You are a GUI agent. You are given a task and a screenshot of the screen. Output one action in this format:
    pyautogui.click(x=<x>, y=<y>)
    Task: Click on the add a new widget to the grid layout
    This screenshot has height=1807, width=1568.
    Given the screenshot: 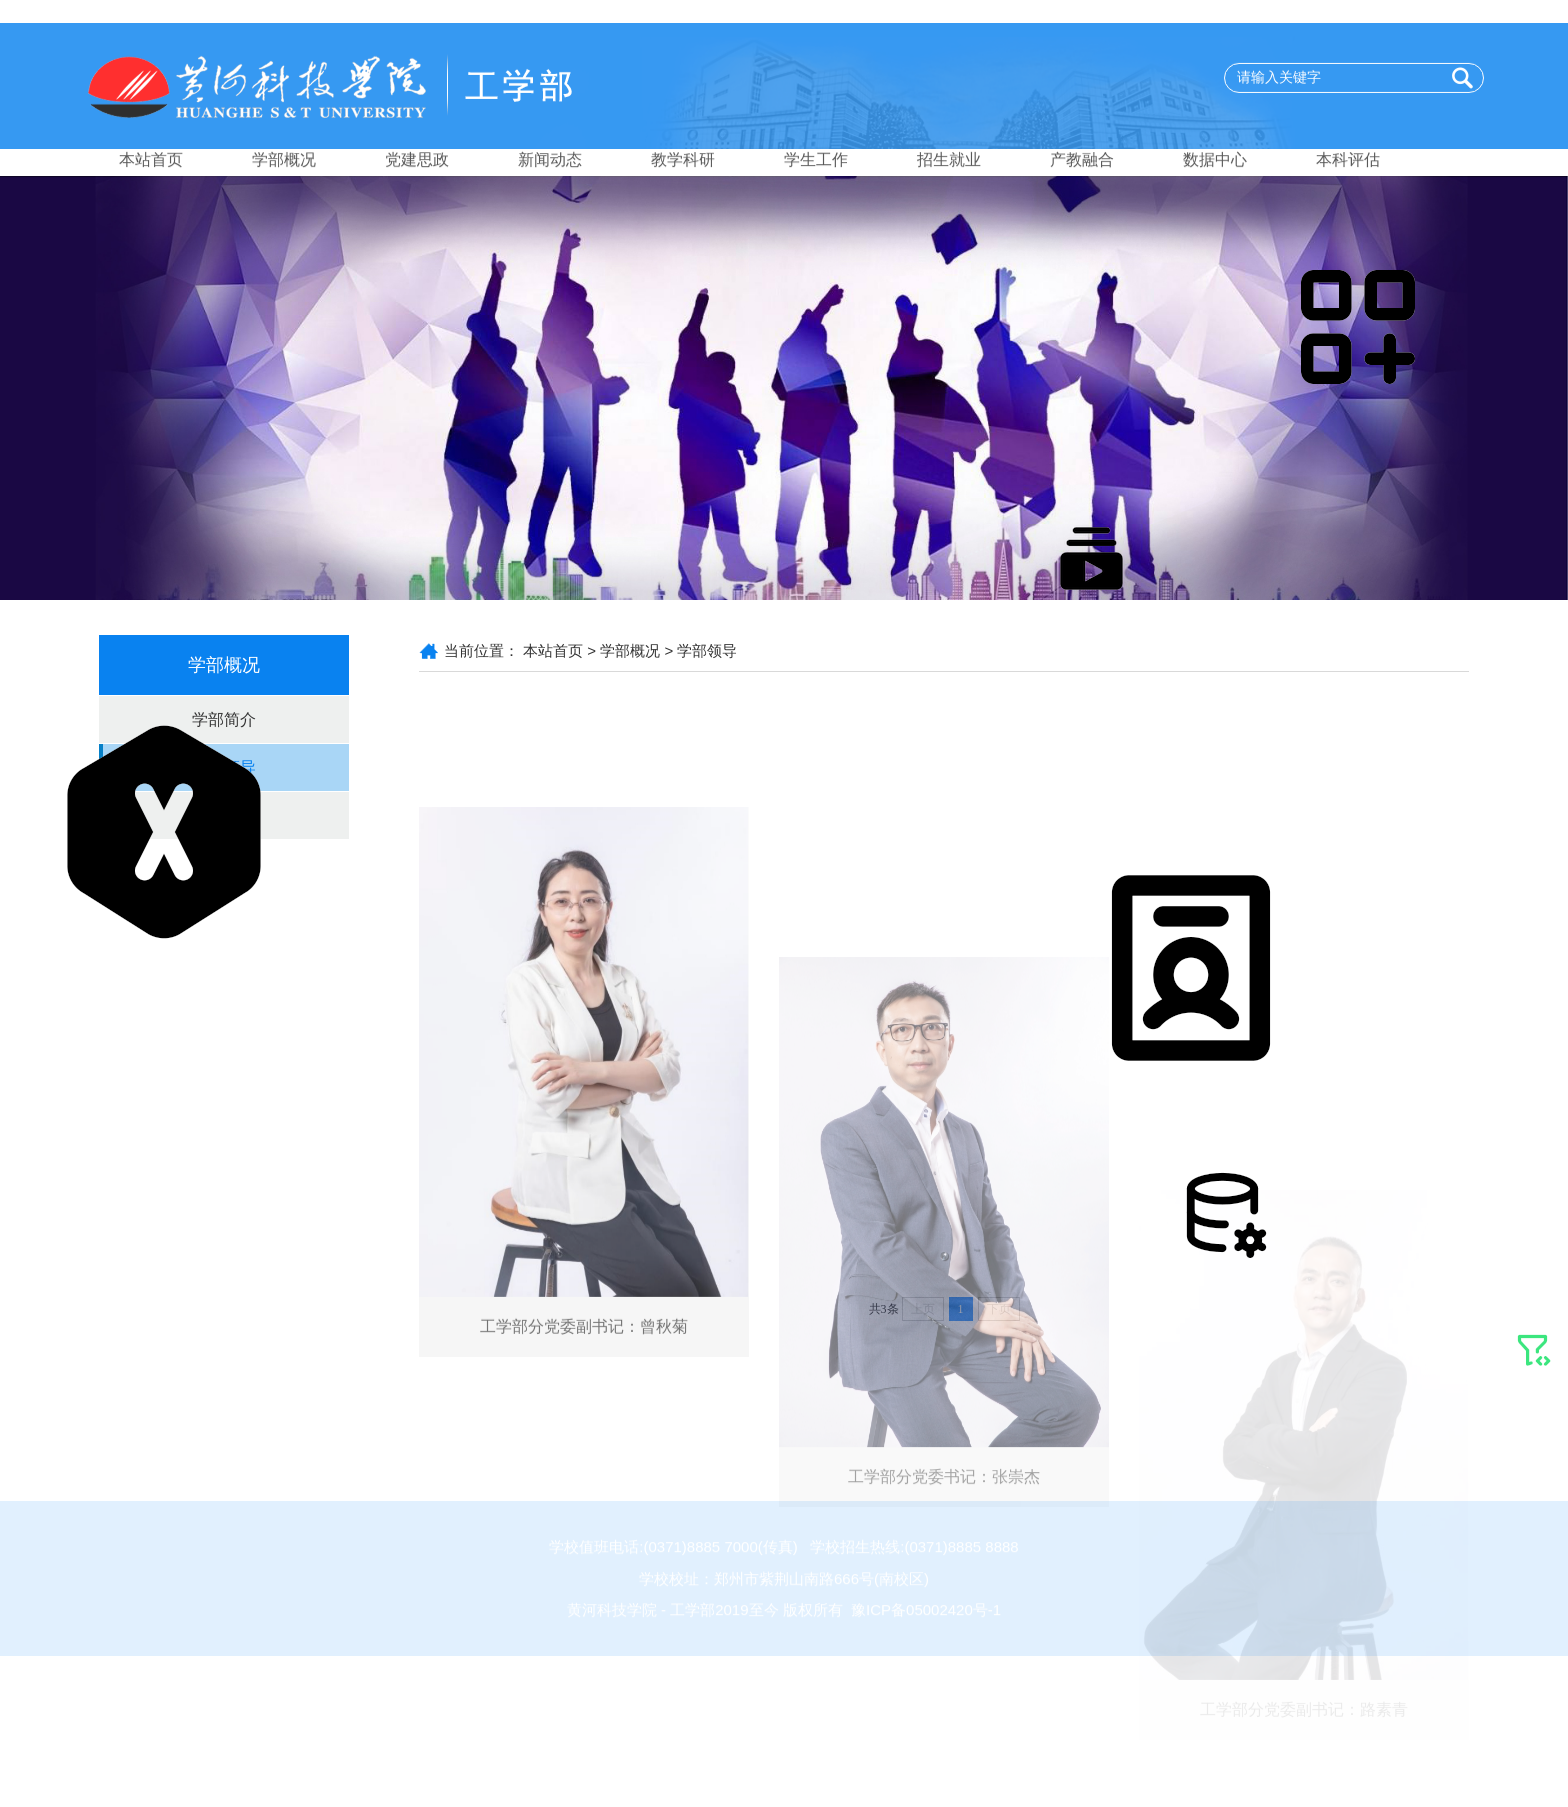 What is the action you would take?
    pyautogui.click(x=1358, y=327)
    